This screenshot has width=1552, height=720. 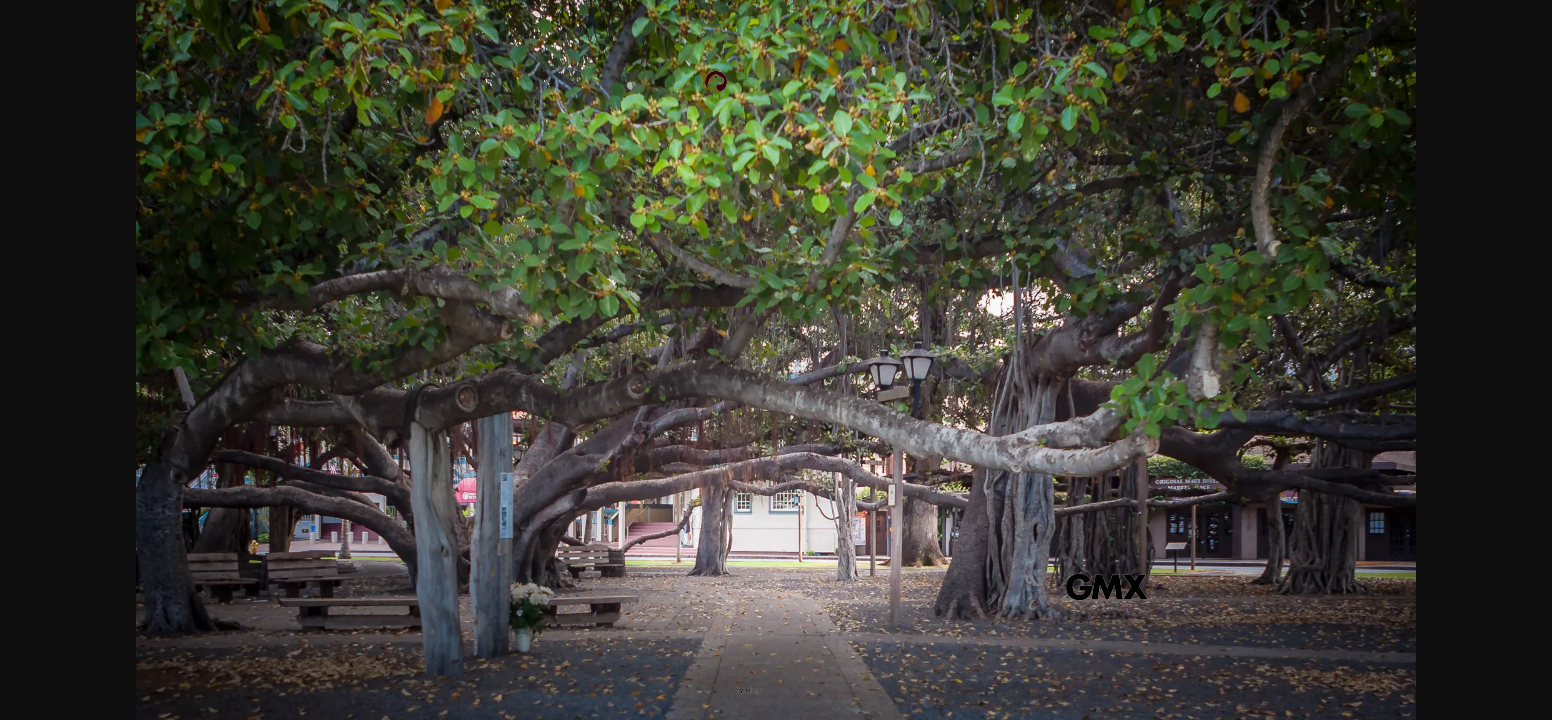 What do you see at coordinates (716, 81) in the screenshot?
I see `Deno runtime logo` at bounding box center [716, 81].